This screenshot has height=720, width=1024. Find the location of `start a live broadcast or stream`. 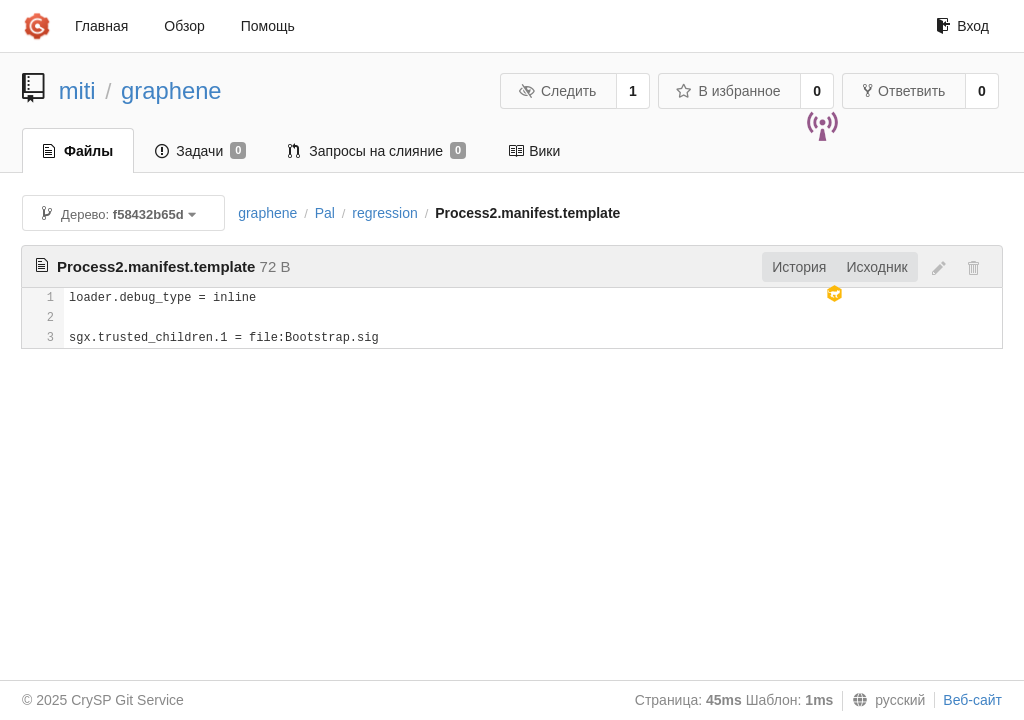

start a live broadcast or stream is located at coordinates (822, 125).